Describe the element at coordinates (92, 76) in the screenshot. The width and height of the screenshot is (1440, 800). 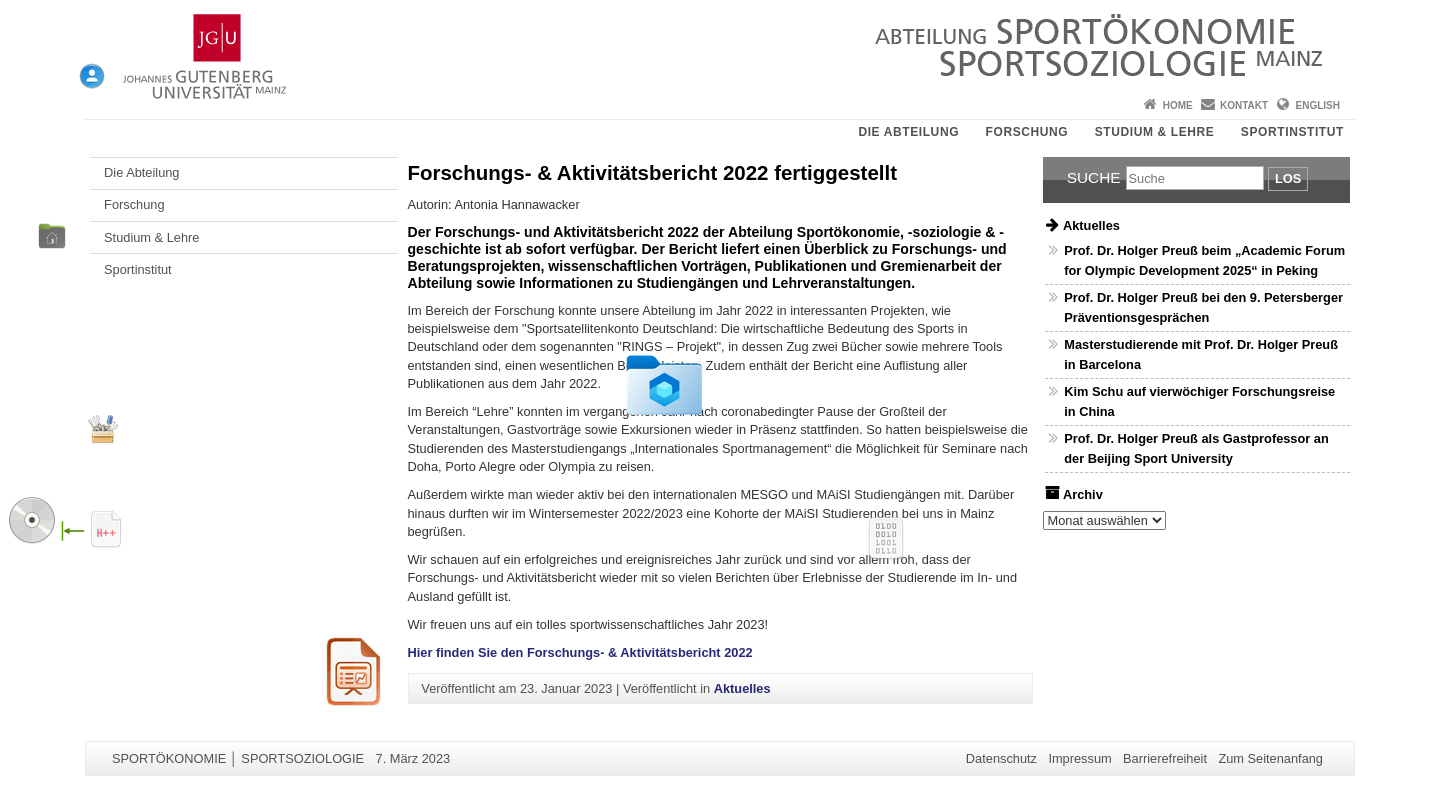
I see `view user profile information` at that location.